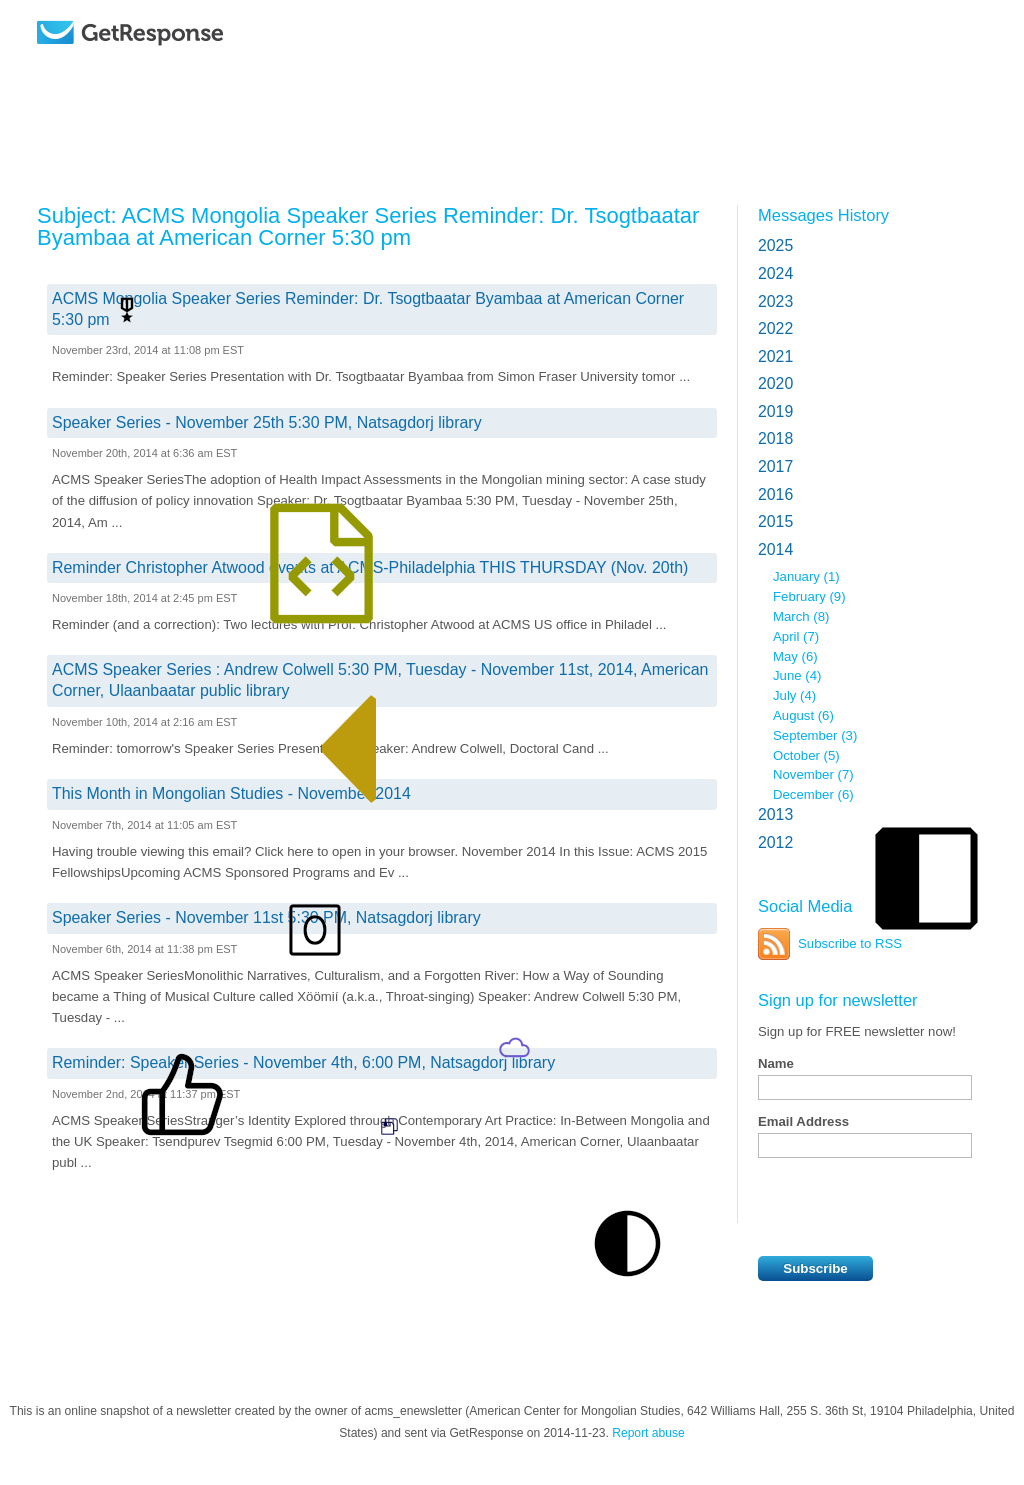 The image size is (1024, 1485). What do you see at coordinates (514, 1048) in the screenshot?
I see `access cloud storage` at bounding box center [514, 1048].